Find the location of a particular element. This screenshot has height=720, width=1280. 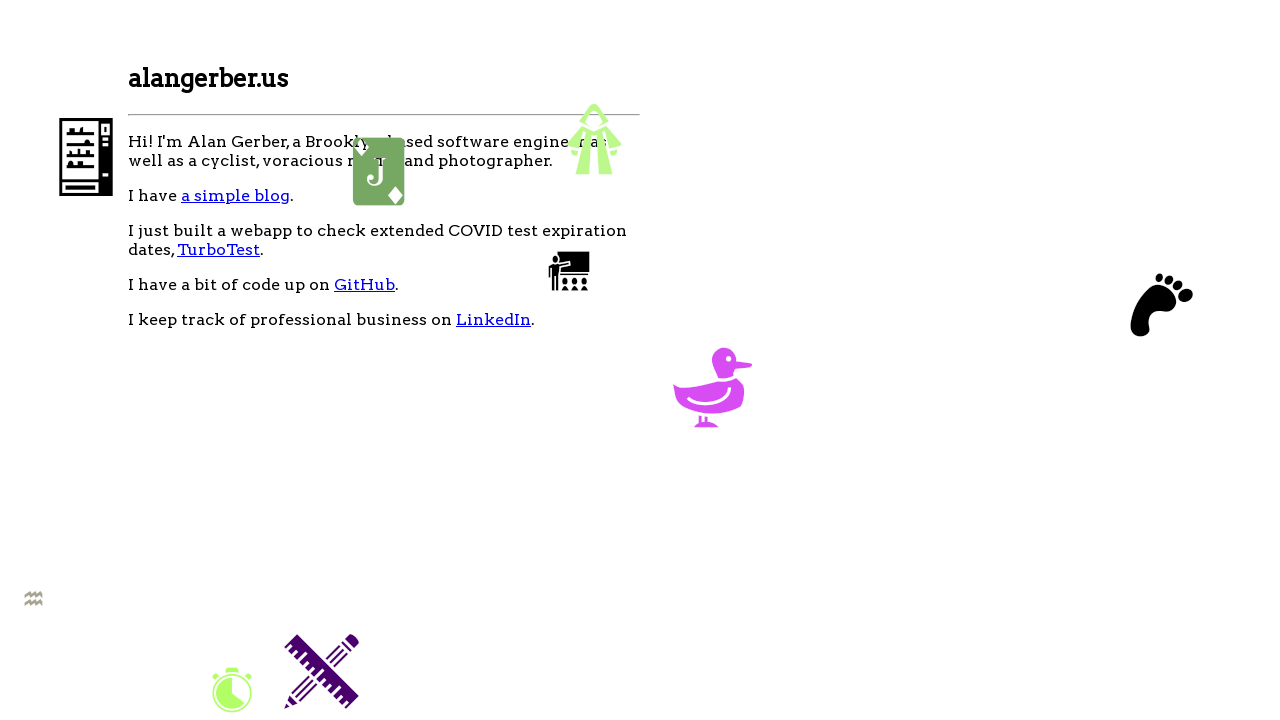

start or stop a timer is located at coordinates (232, 690).